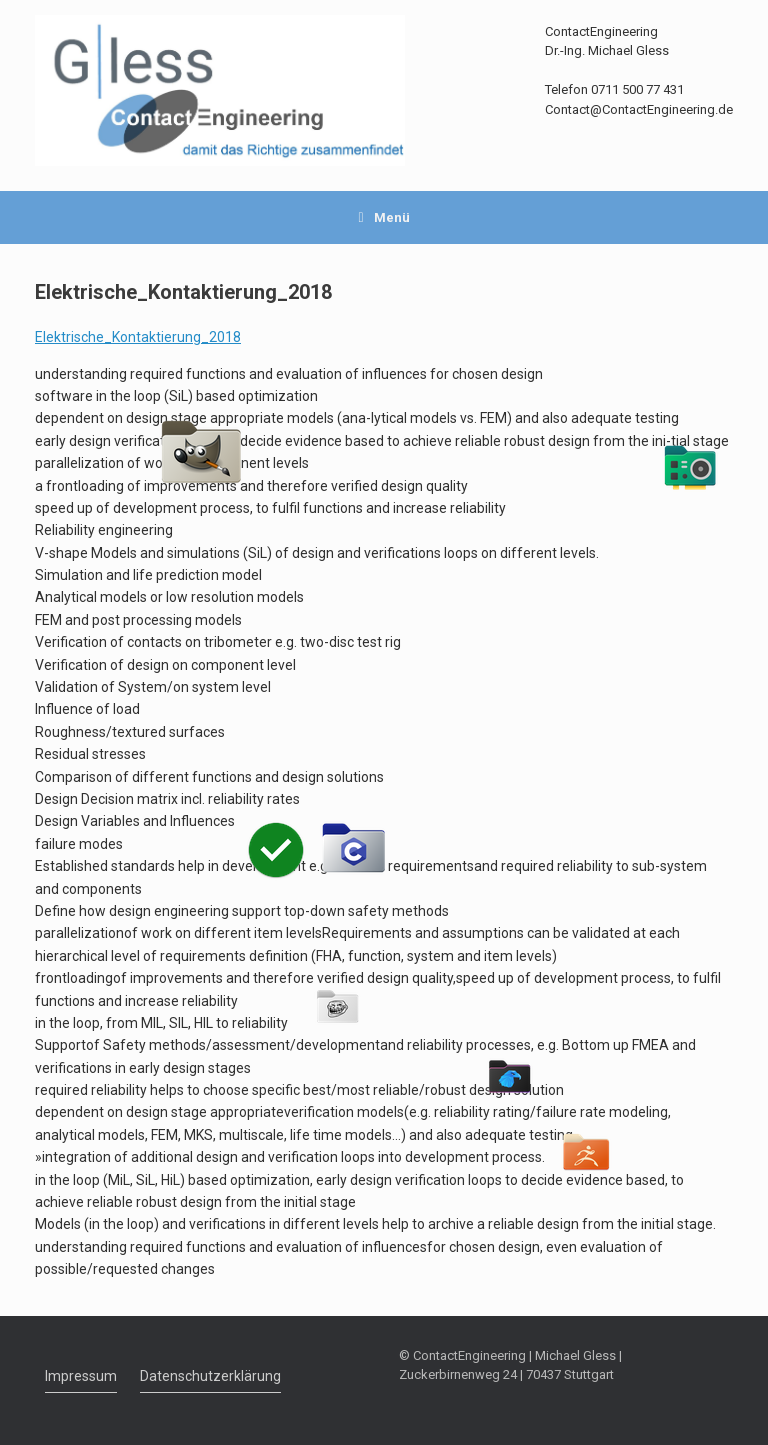 This screenshot has height=1445, width=768. Describe the element at coordinates (276, 850) in the screenshot. I see `confirm or approve an action` at that location.